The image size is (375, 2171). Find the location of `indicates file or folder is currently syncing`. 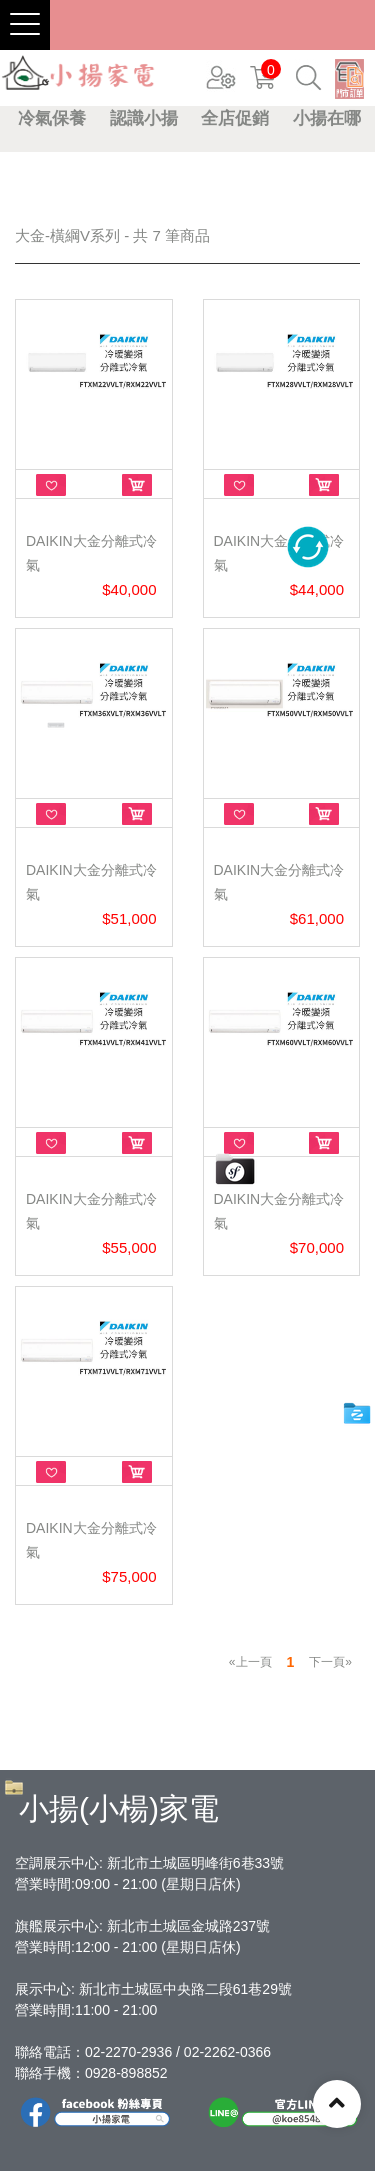

indicates file or folder is currently syncing is located at coordinates (308, 547).